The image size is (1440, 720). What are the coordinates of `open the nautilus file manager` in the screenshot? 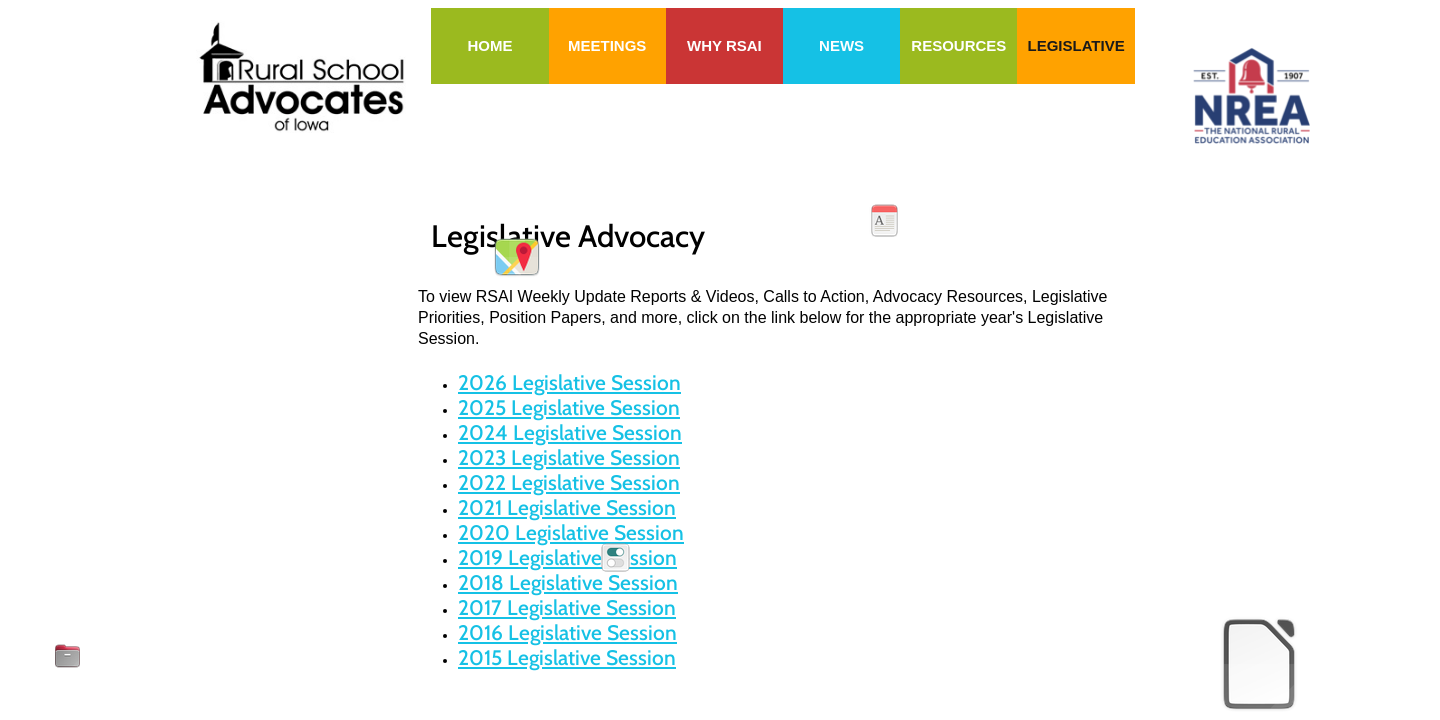 It's located at (67, 655).